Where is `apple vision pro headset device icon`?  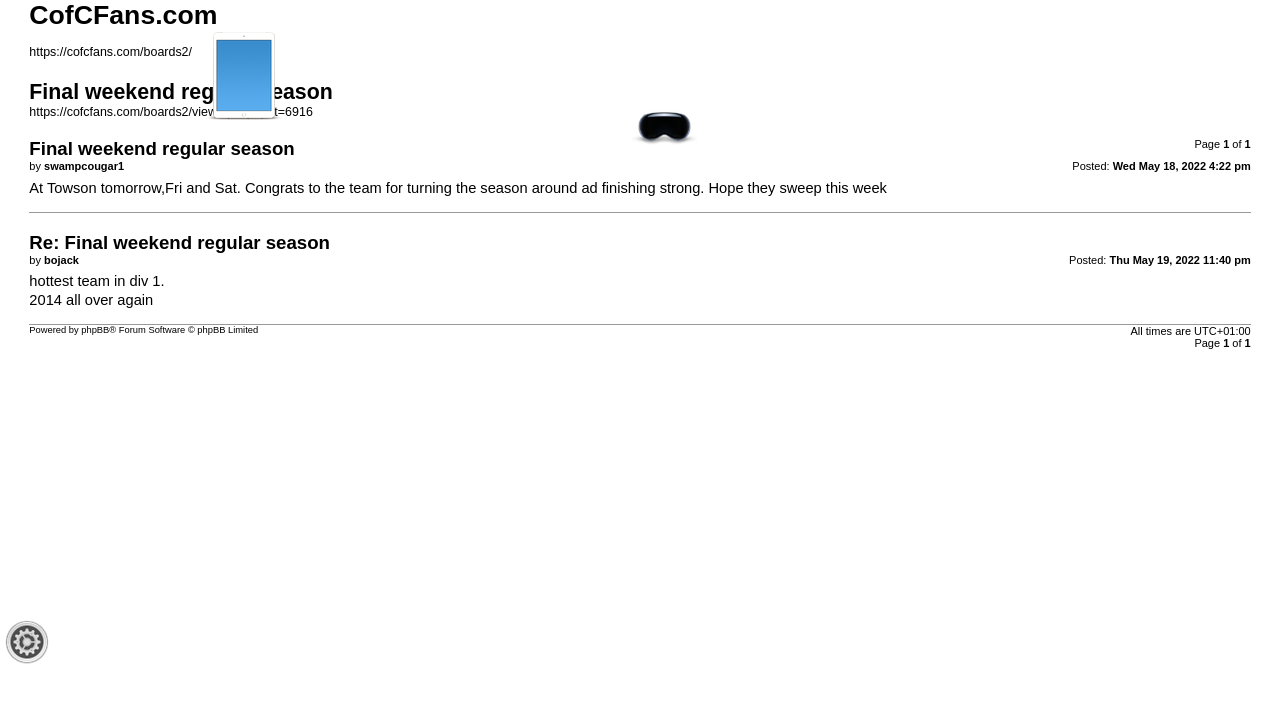 apple vision pro headset device icon is located at coordinates (664, 126).